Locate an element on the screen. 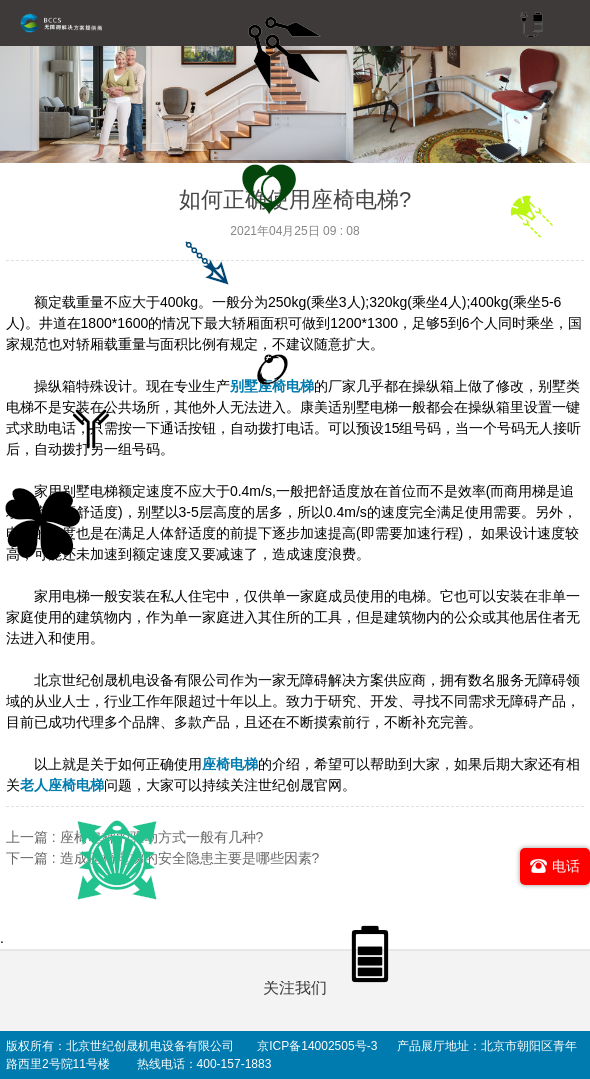 The height and width of the screenshot is (1079, 590). indicates battery level at 75% charge is located at coordinates (370, 954).